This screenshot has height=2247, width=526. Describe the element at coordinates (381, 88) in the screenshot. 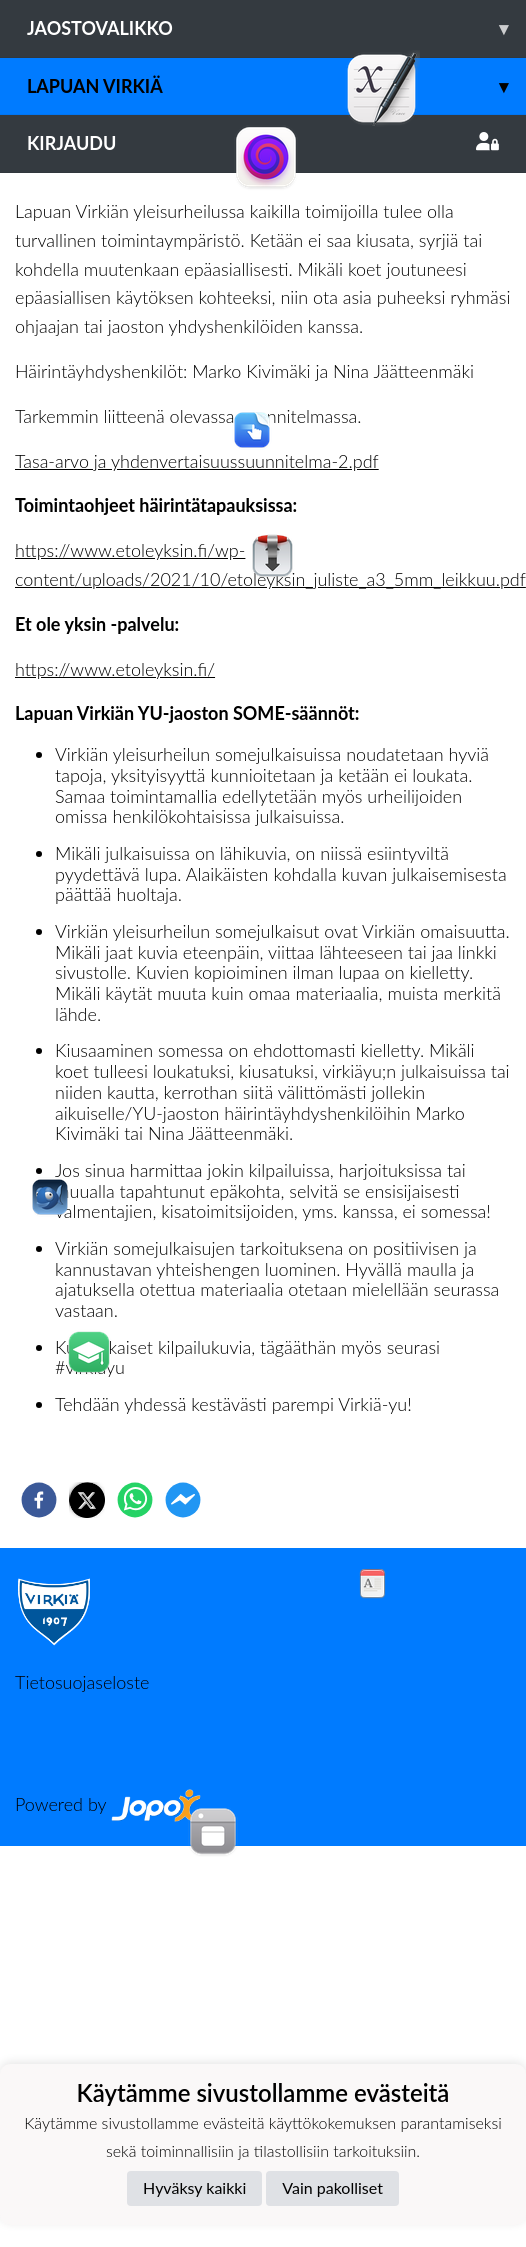

I see `open xournal note-taking app` at that location.